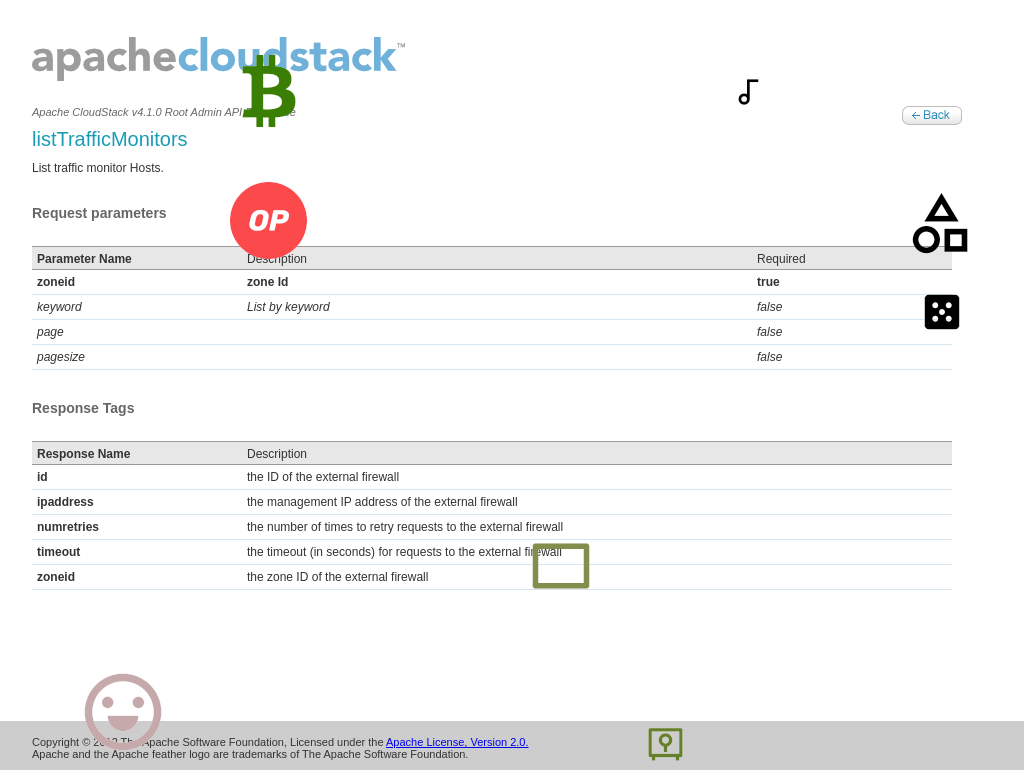 The height and width of the screenshot is (770, 1024). I want to click on access shape tools and drawing options, so click(941, 224).